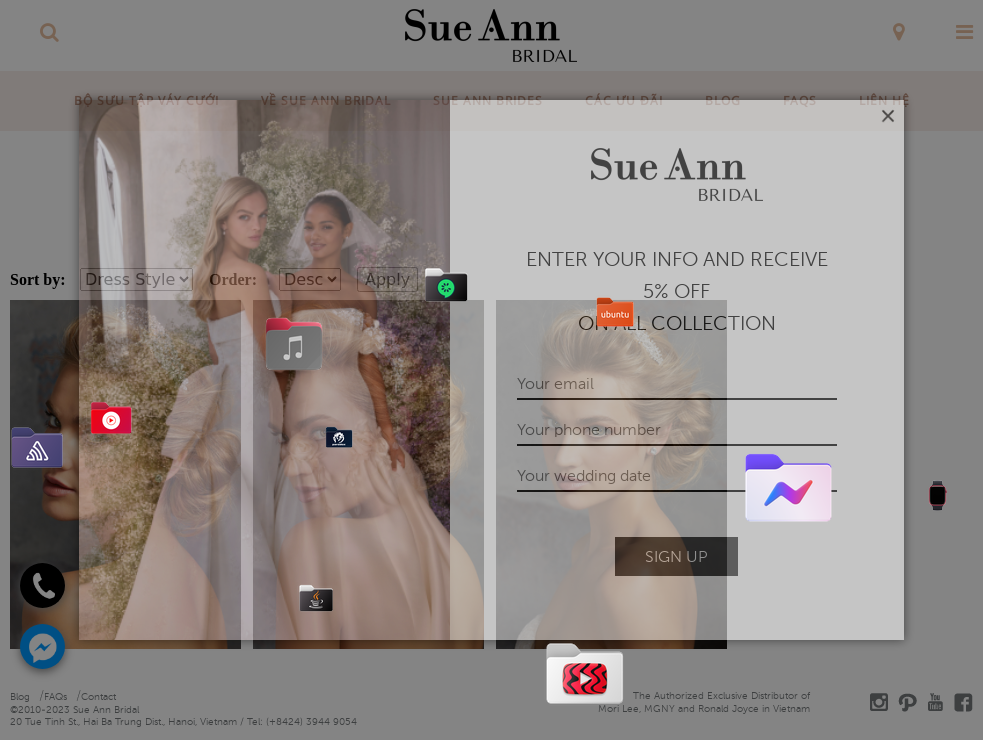  I want to click on open messenger app folder, so click(788, 490).